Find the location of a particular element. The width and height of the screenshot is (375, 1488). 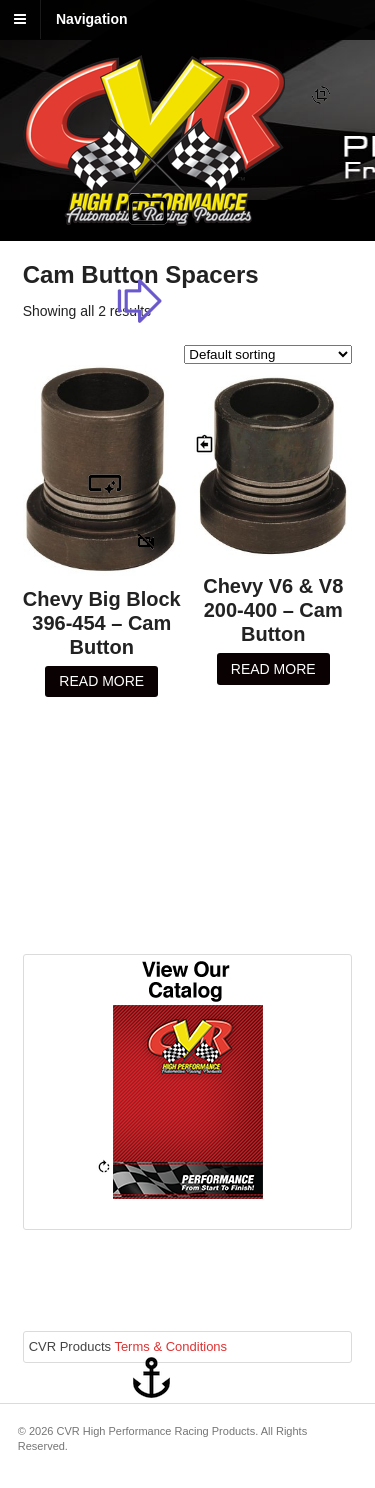

add a smart action or automated button is located at coordinates (105, 483).